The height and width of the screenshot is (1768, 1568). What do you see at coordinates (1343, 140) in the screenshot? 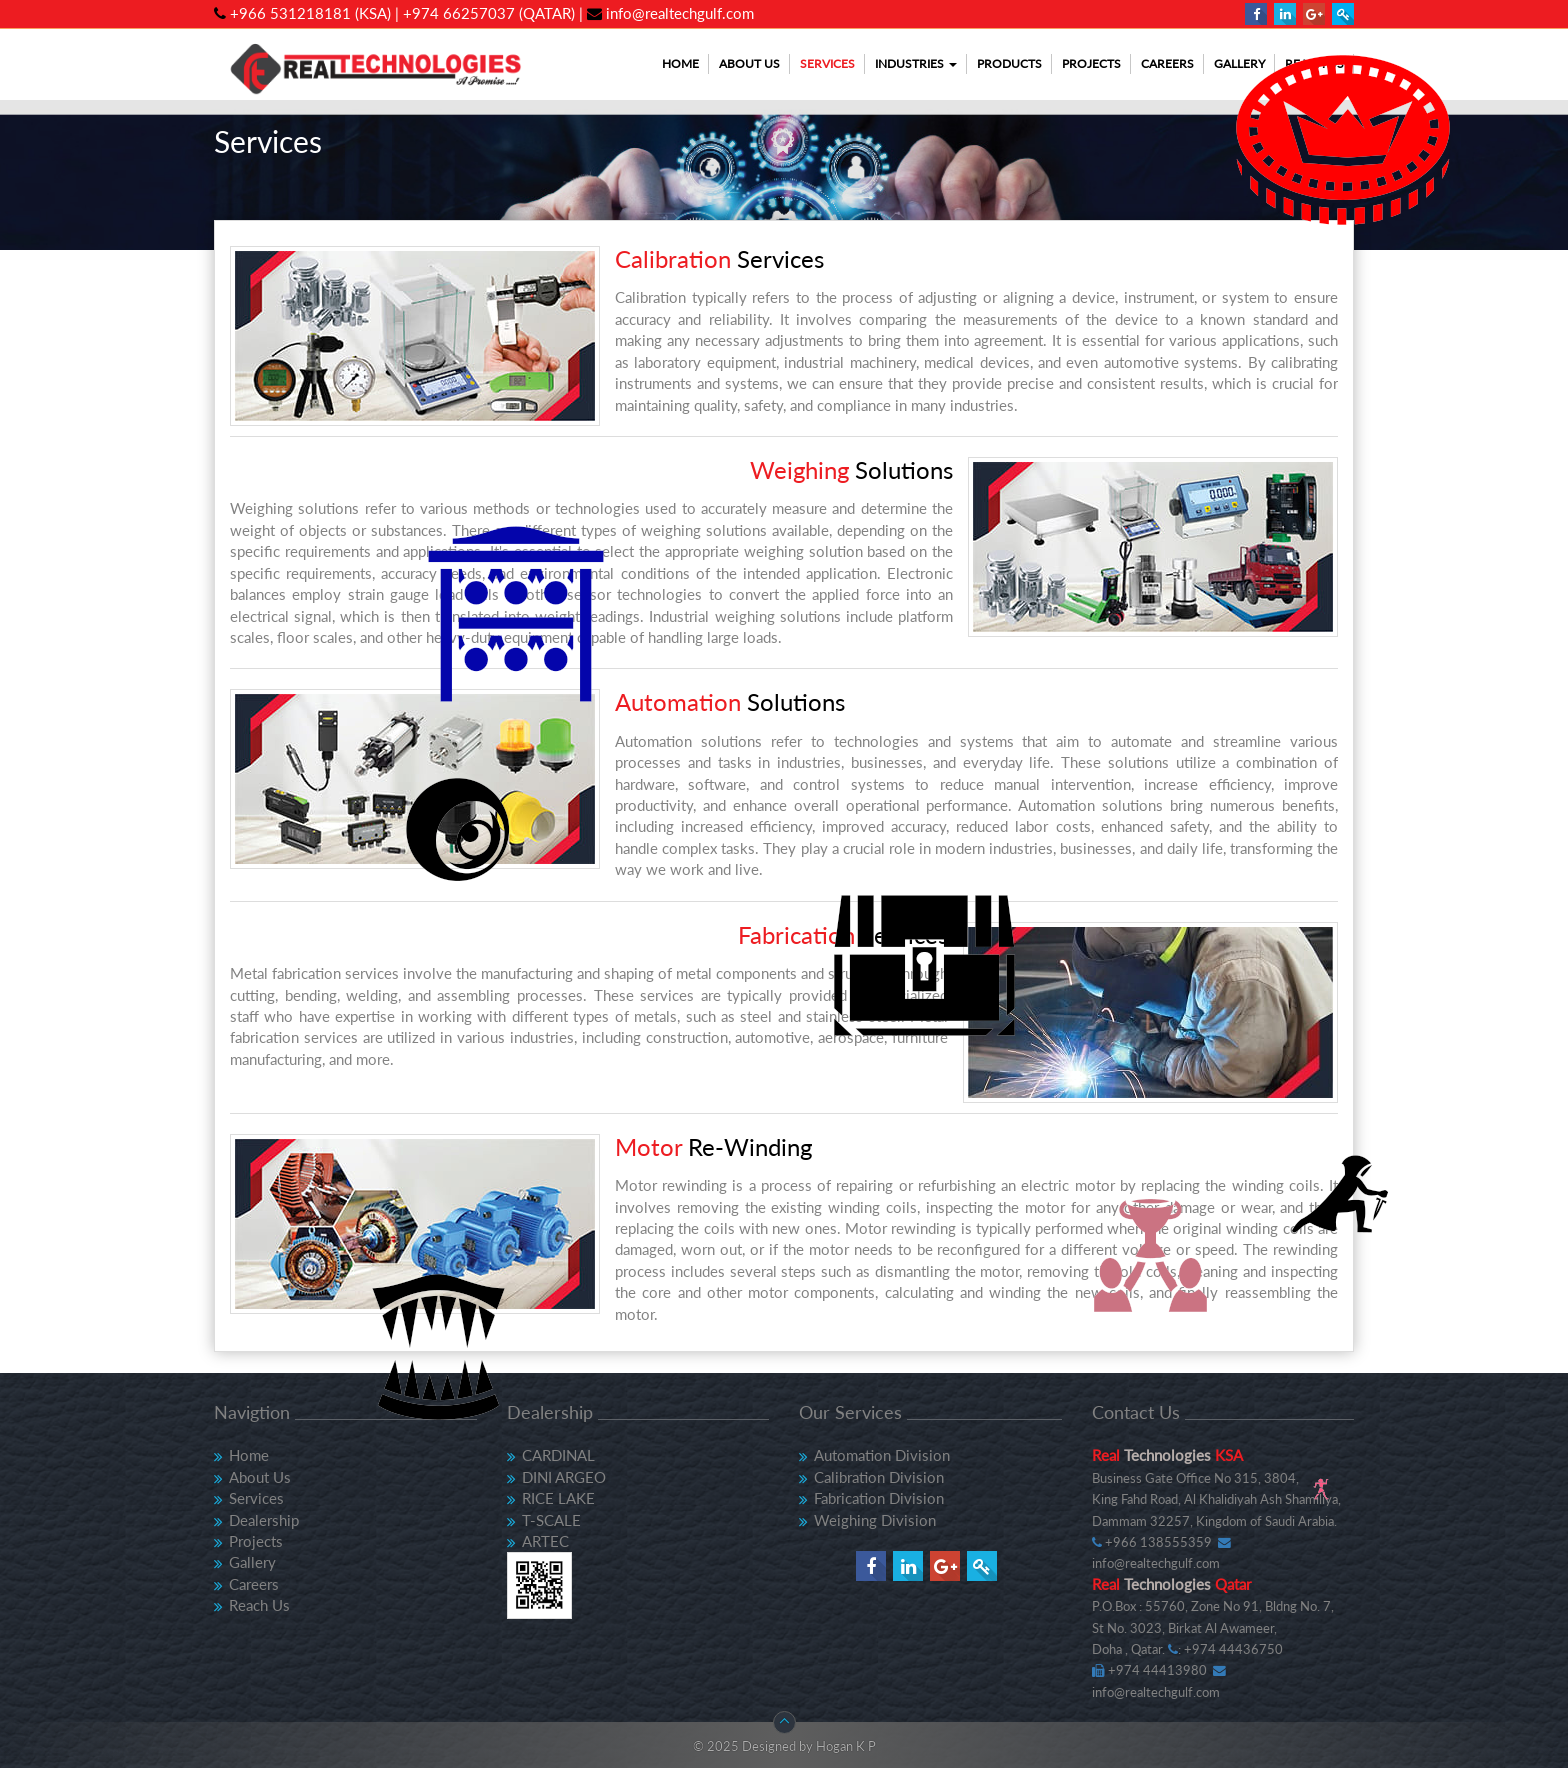
I see `view your premium currency balance` at bounding box center [1343, 140].